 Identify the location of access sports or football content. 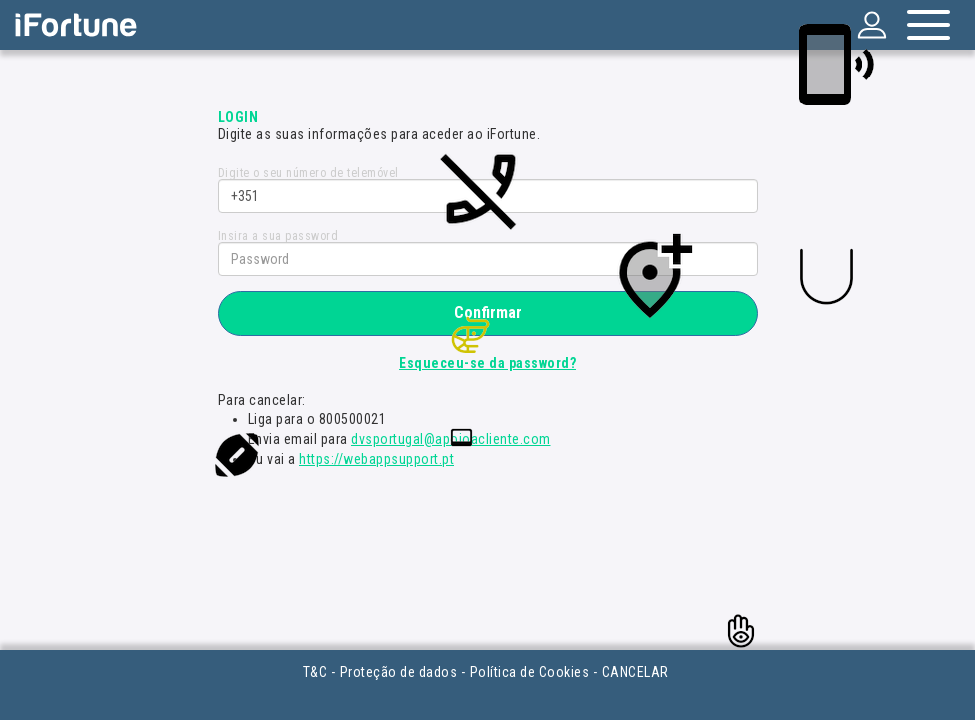
(237, 455).